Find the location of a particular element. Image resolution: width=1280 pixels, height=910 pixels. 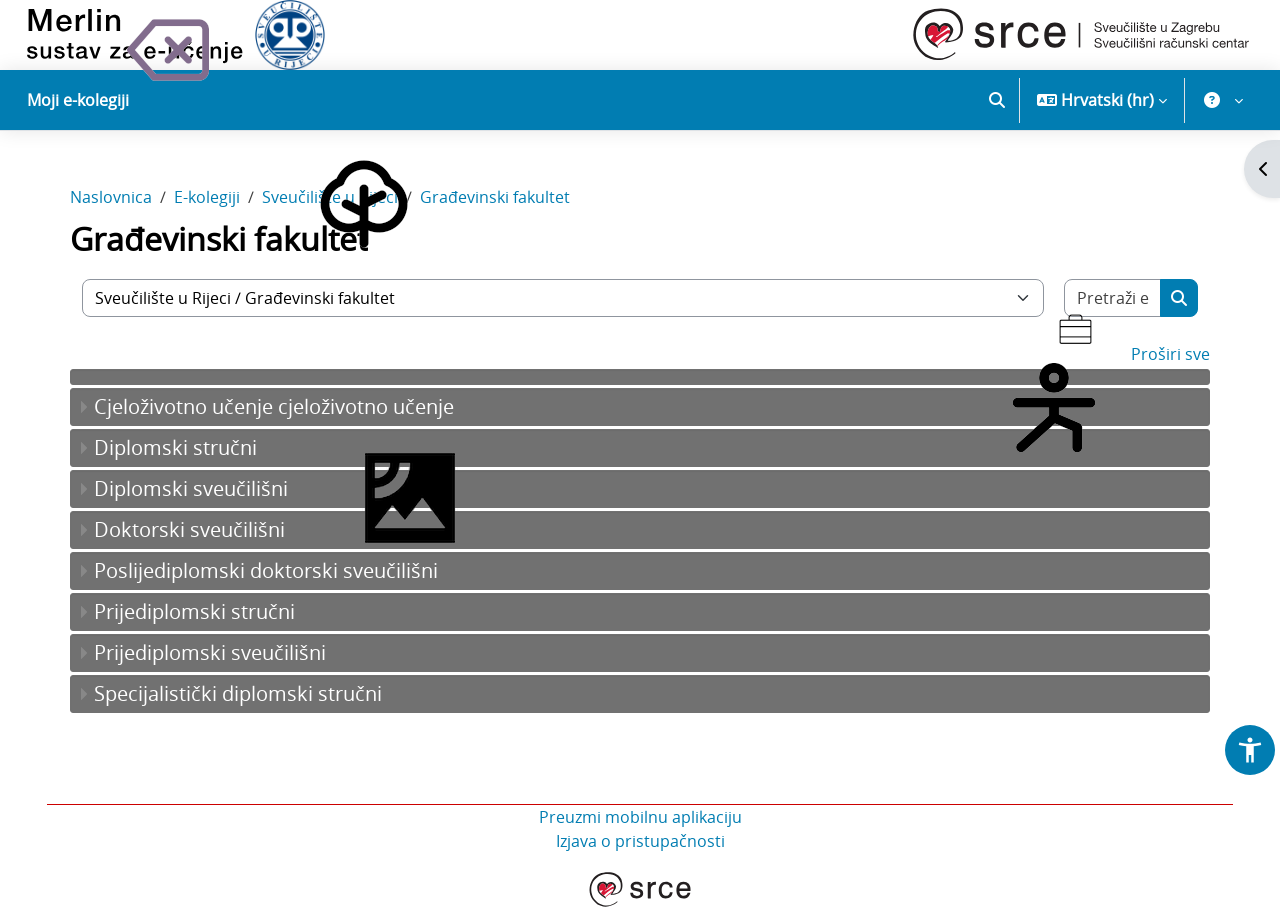

switch to satellite map view is located at coordinates (410, 498).